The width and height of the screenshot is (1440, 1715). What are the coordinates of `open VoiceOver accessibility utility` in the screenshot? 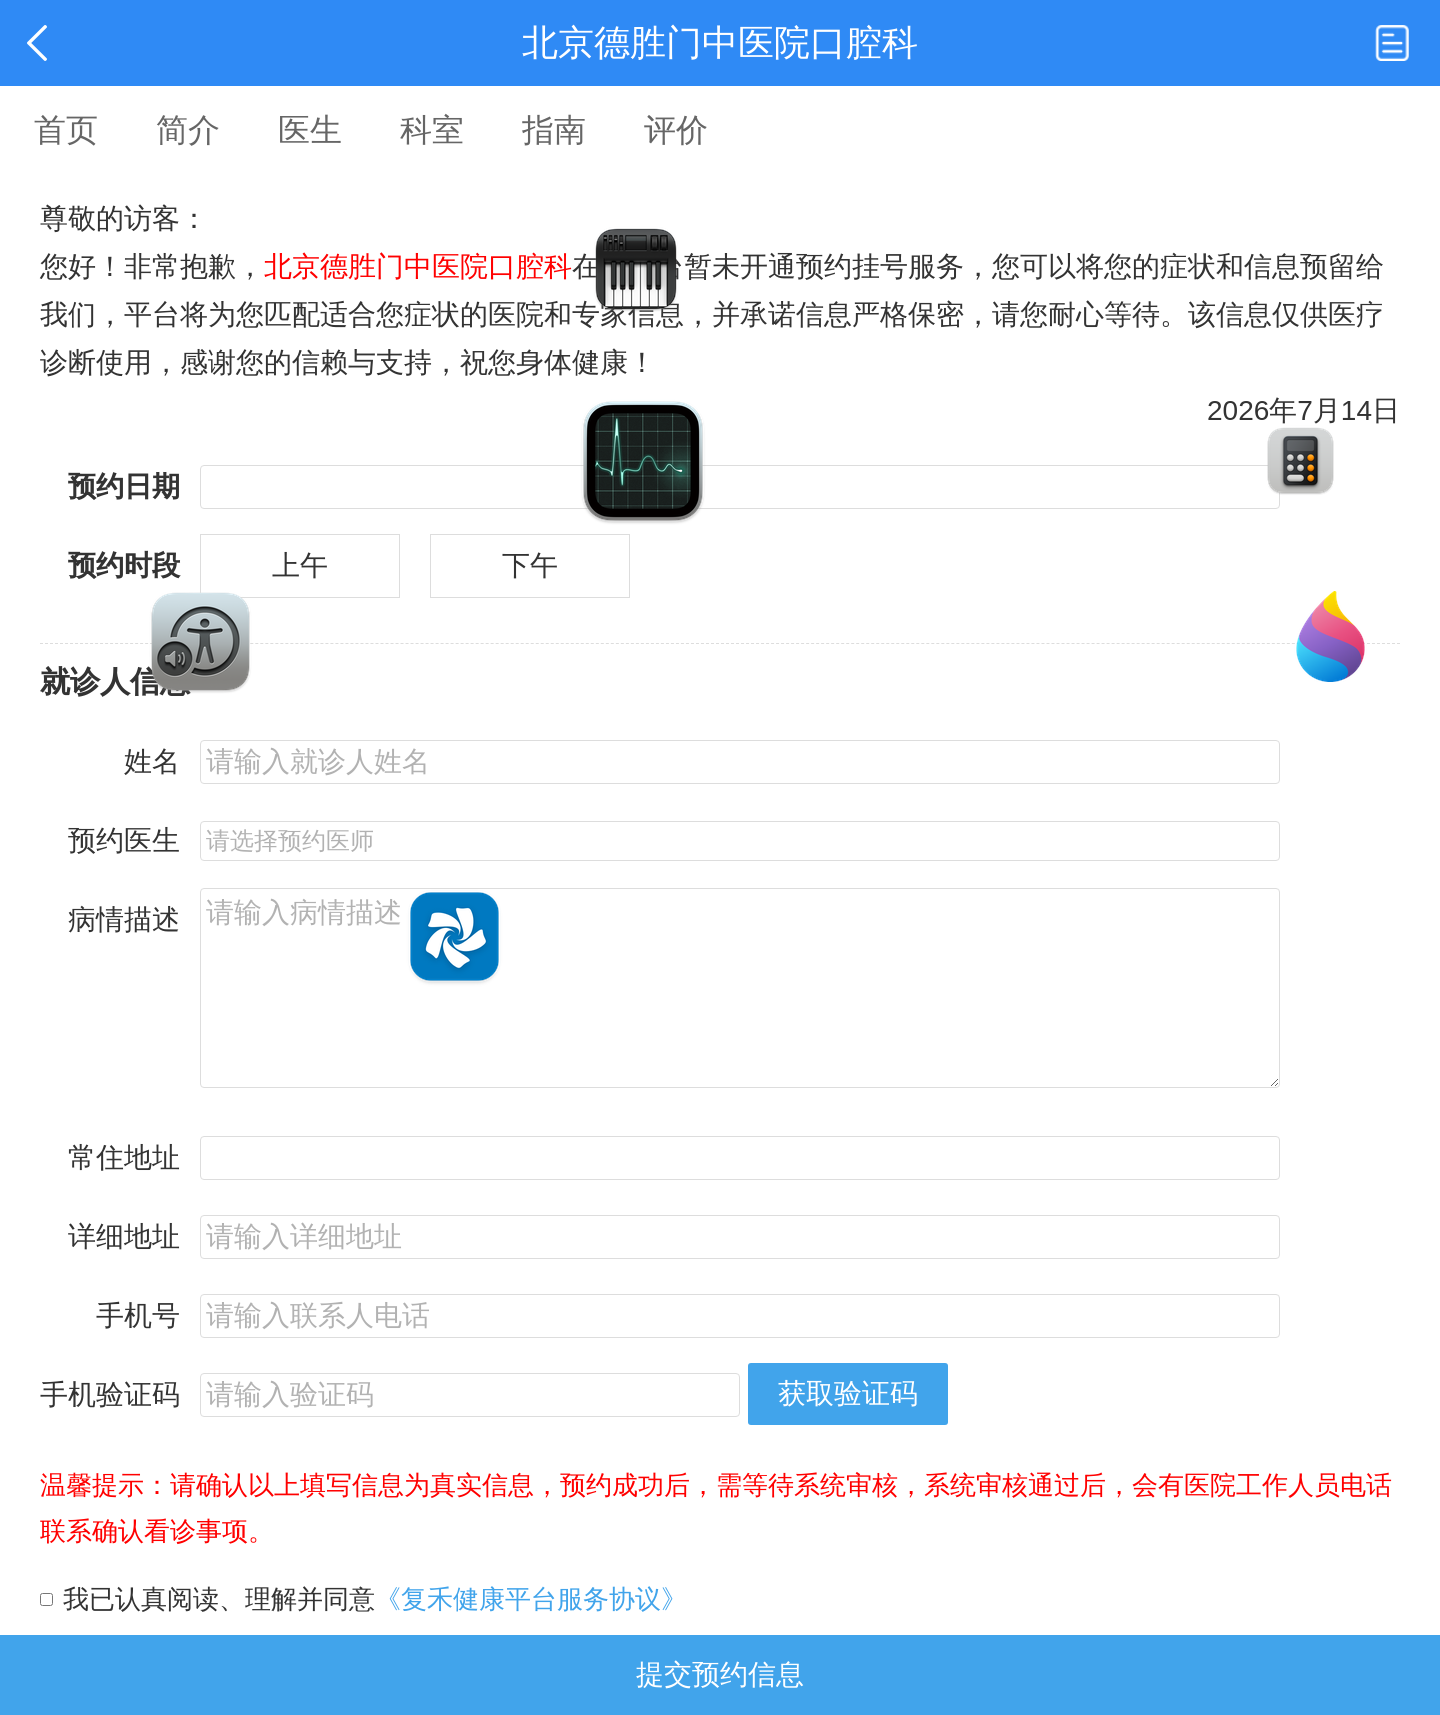 It's located at (200, 641).